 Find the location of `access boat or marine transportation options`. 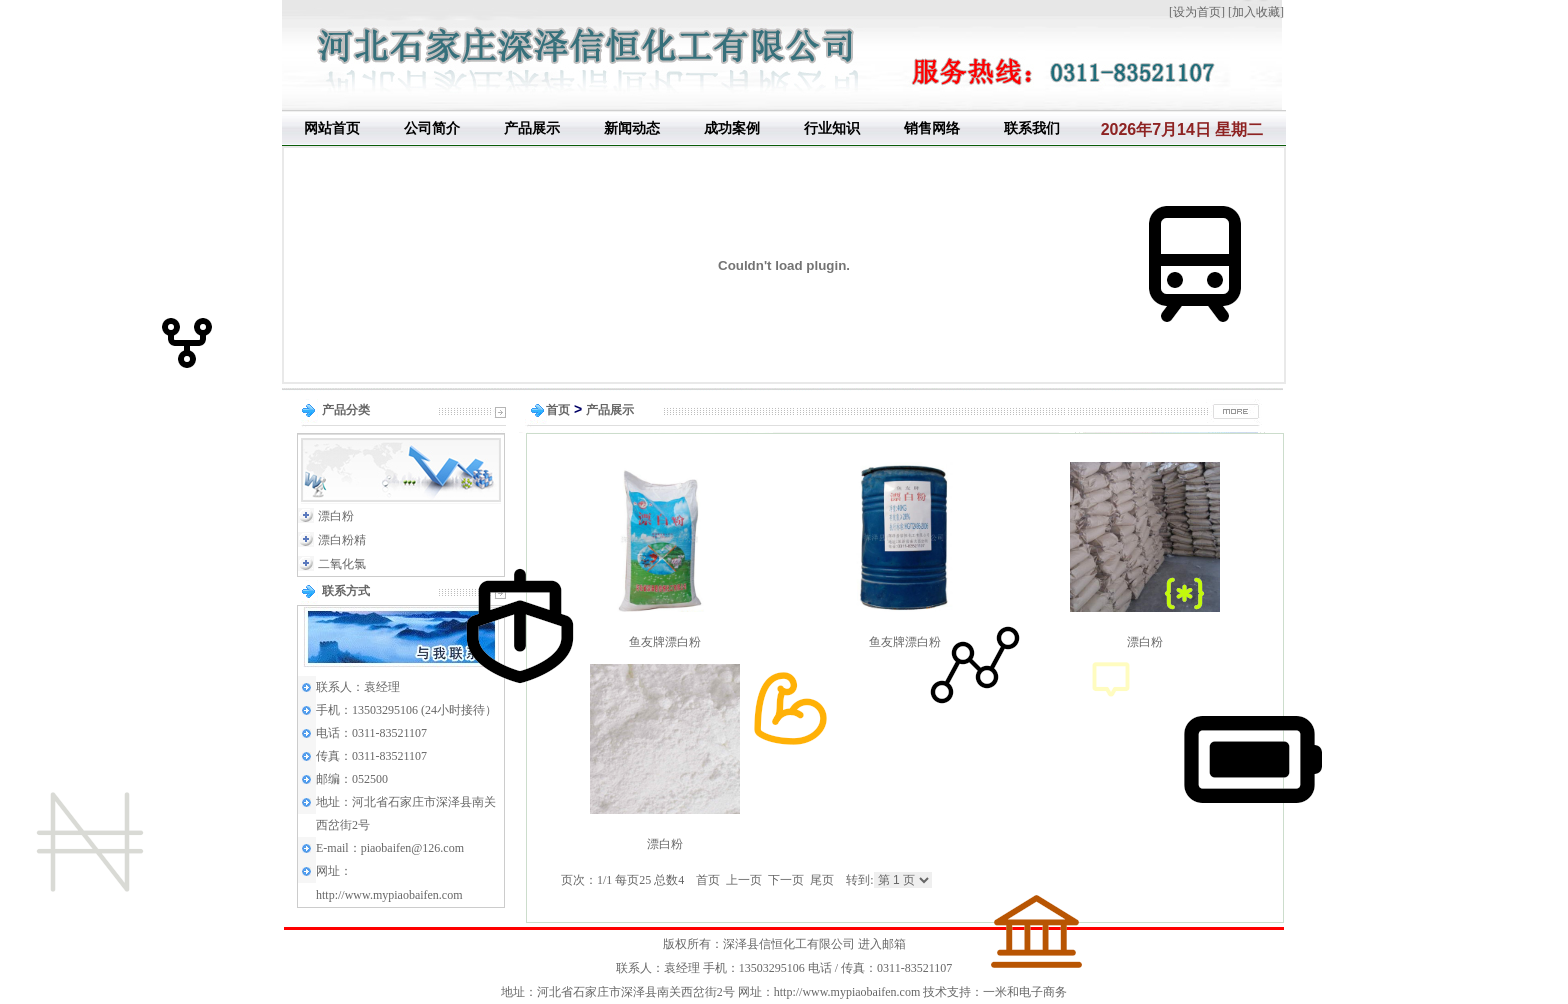

access boat or marine transportation options is located at coordinates (520, 626).